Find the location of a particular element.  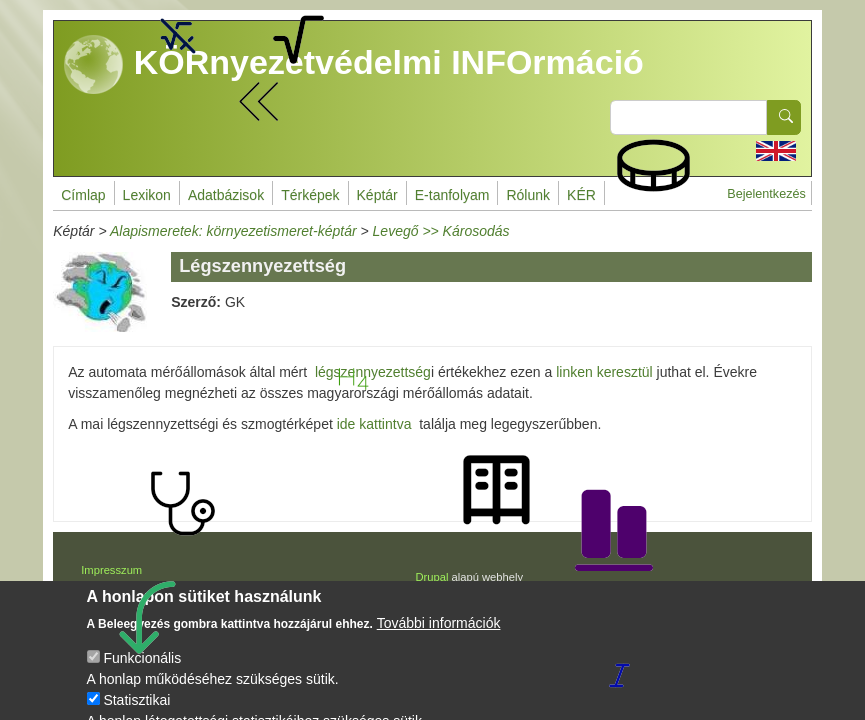

align selected objects to the bottom edge is located at coordinates (614, 532).